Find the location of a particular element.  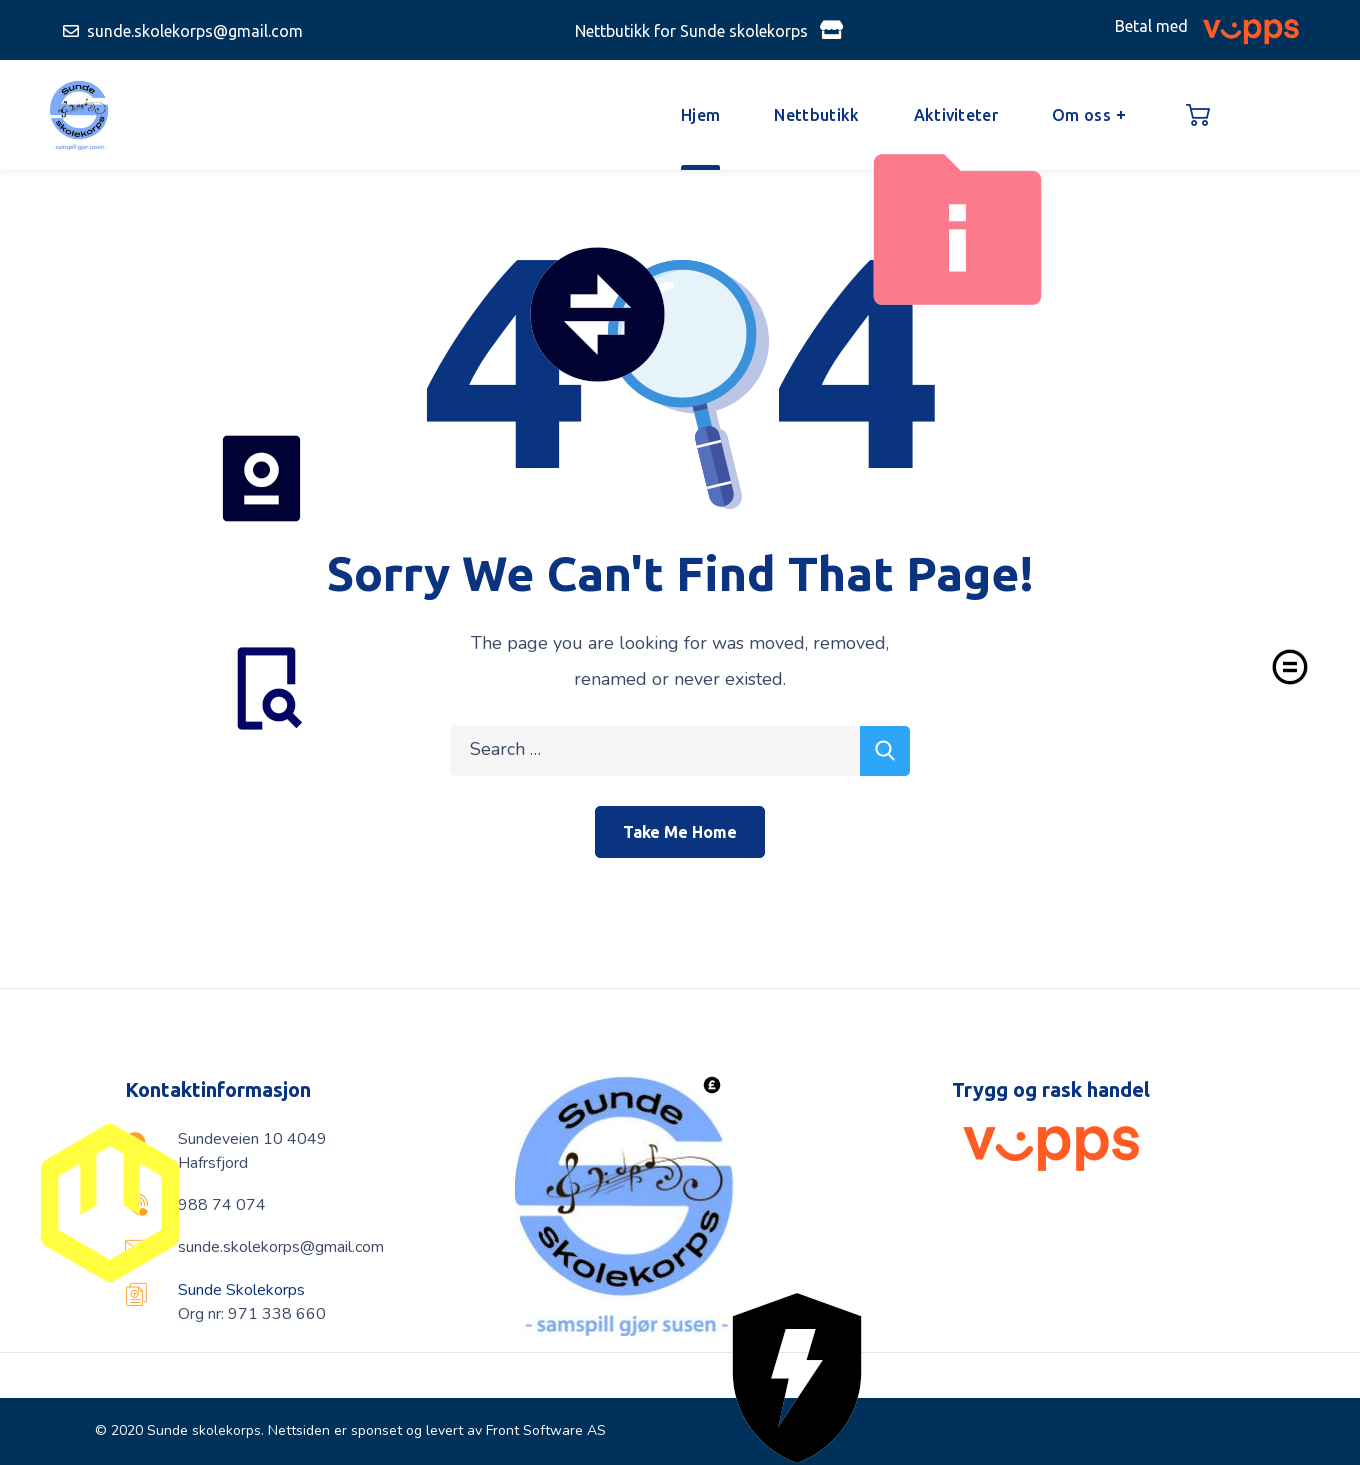

view balance in british pounds is located at coordinates (712, 1085).